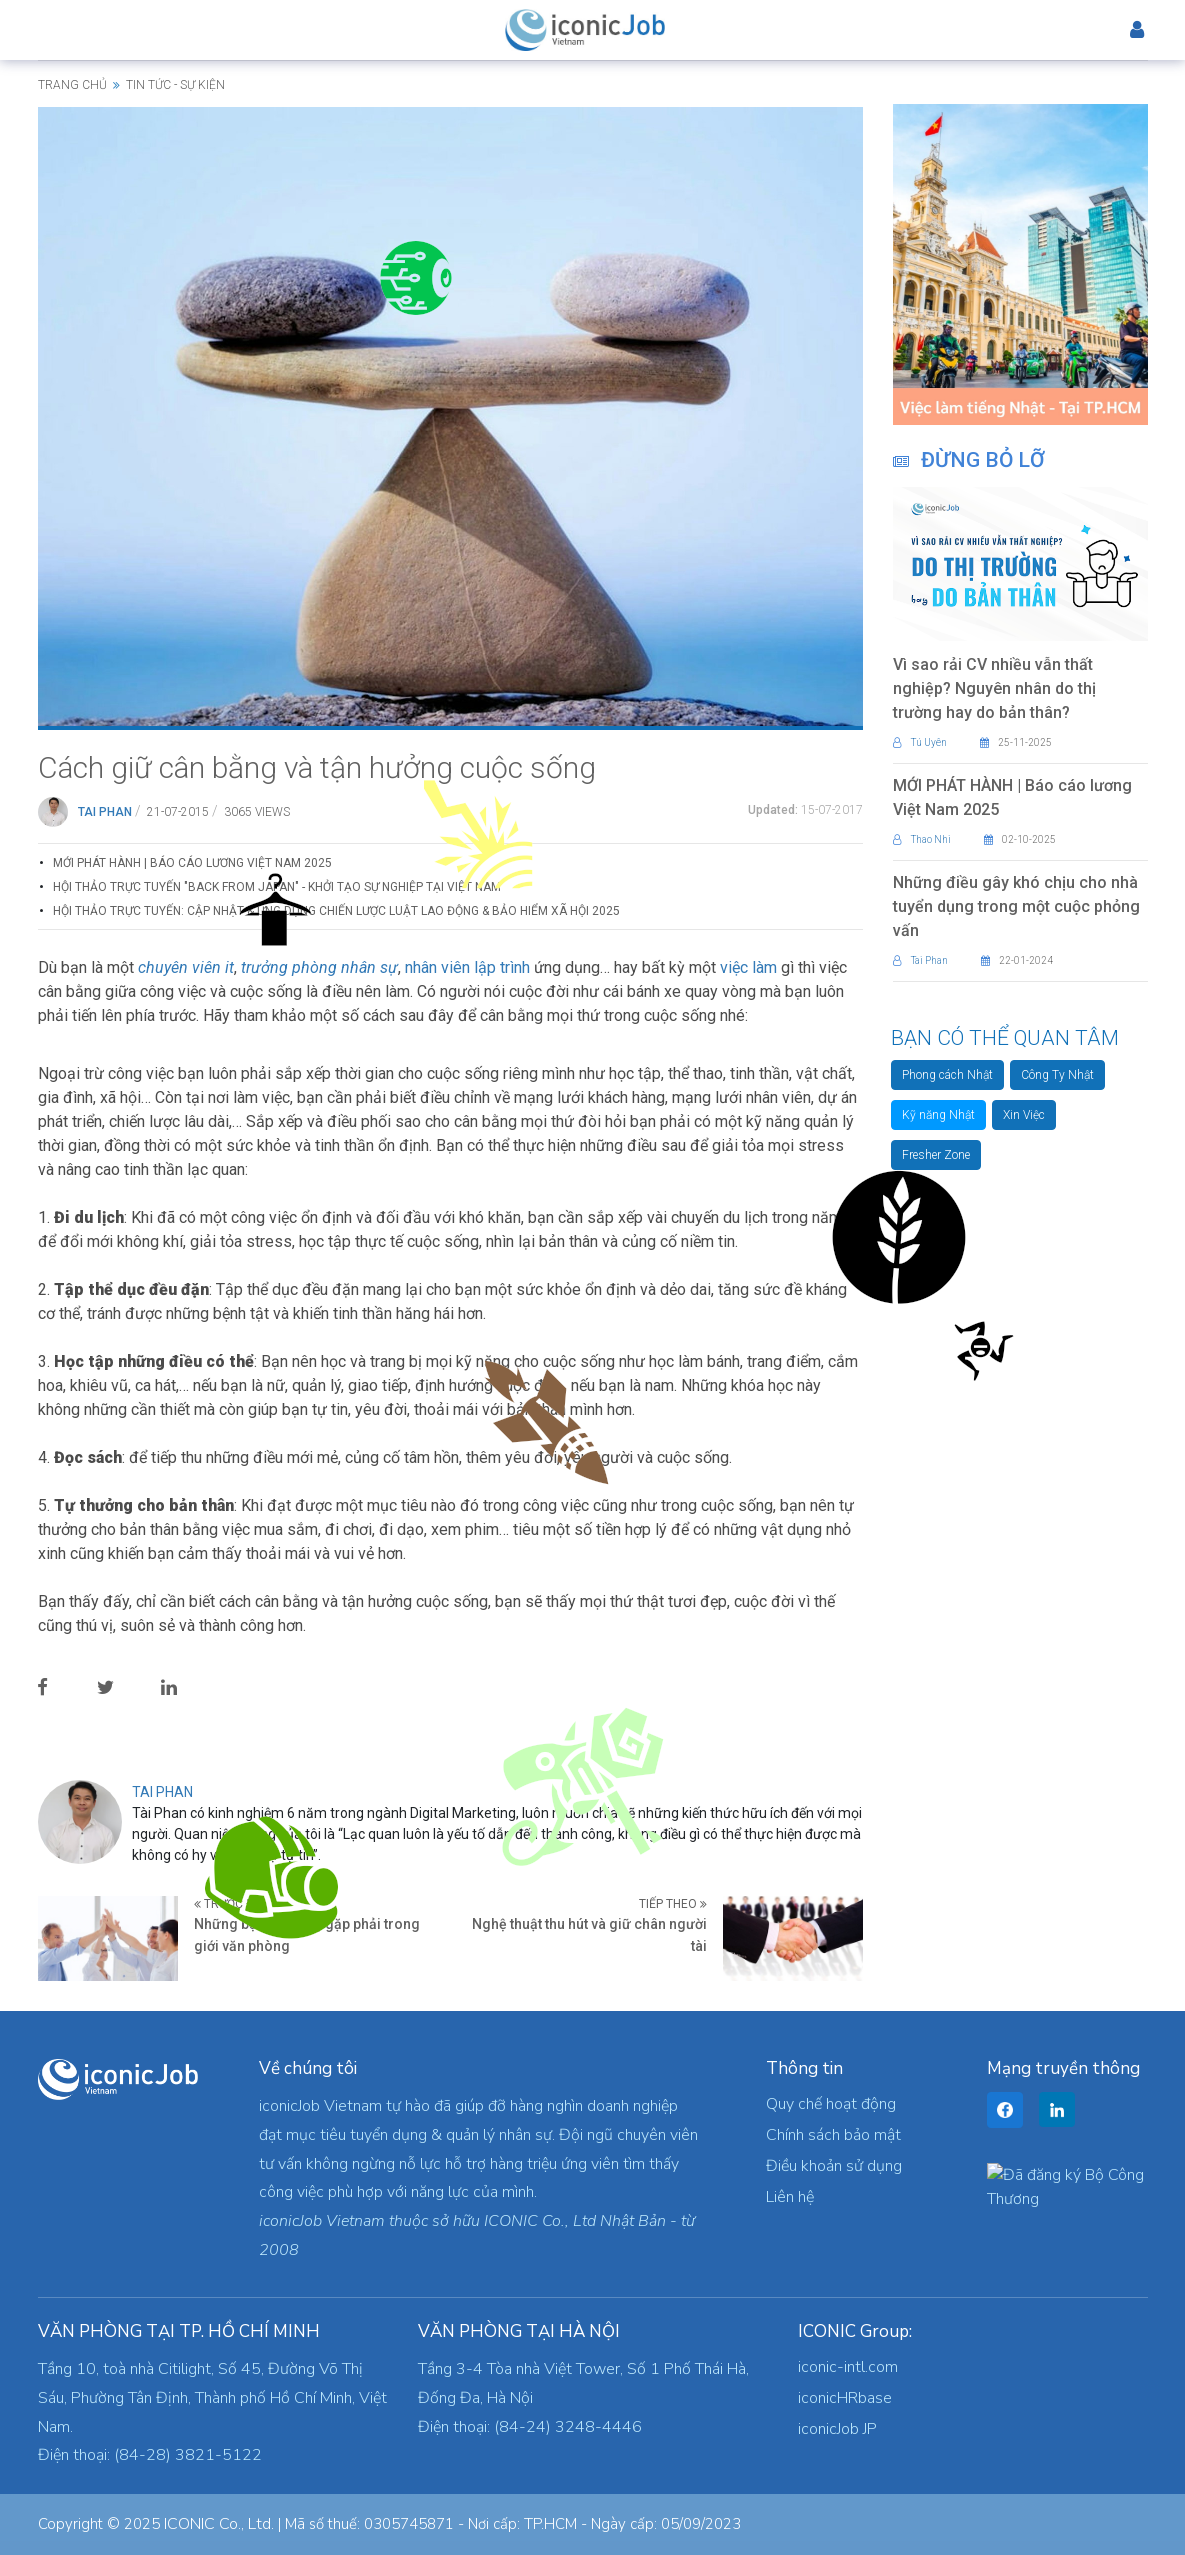  Describe the element at coordinates (899, 1236) in the screenshot. I see `indicates oat or grain ingredient` at that location.